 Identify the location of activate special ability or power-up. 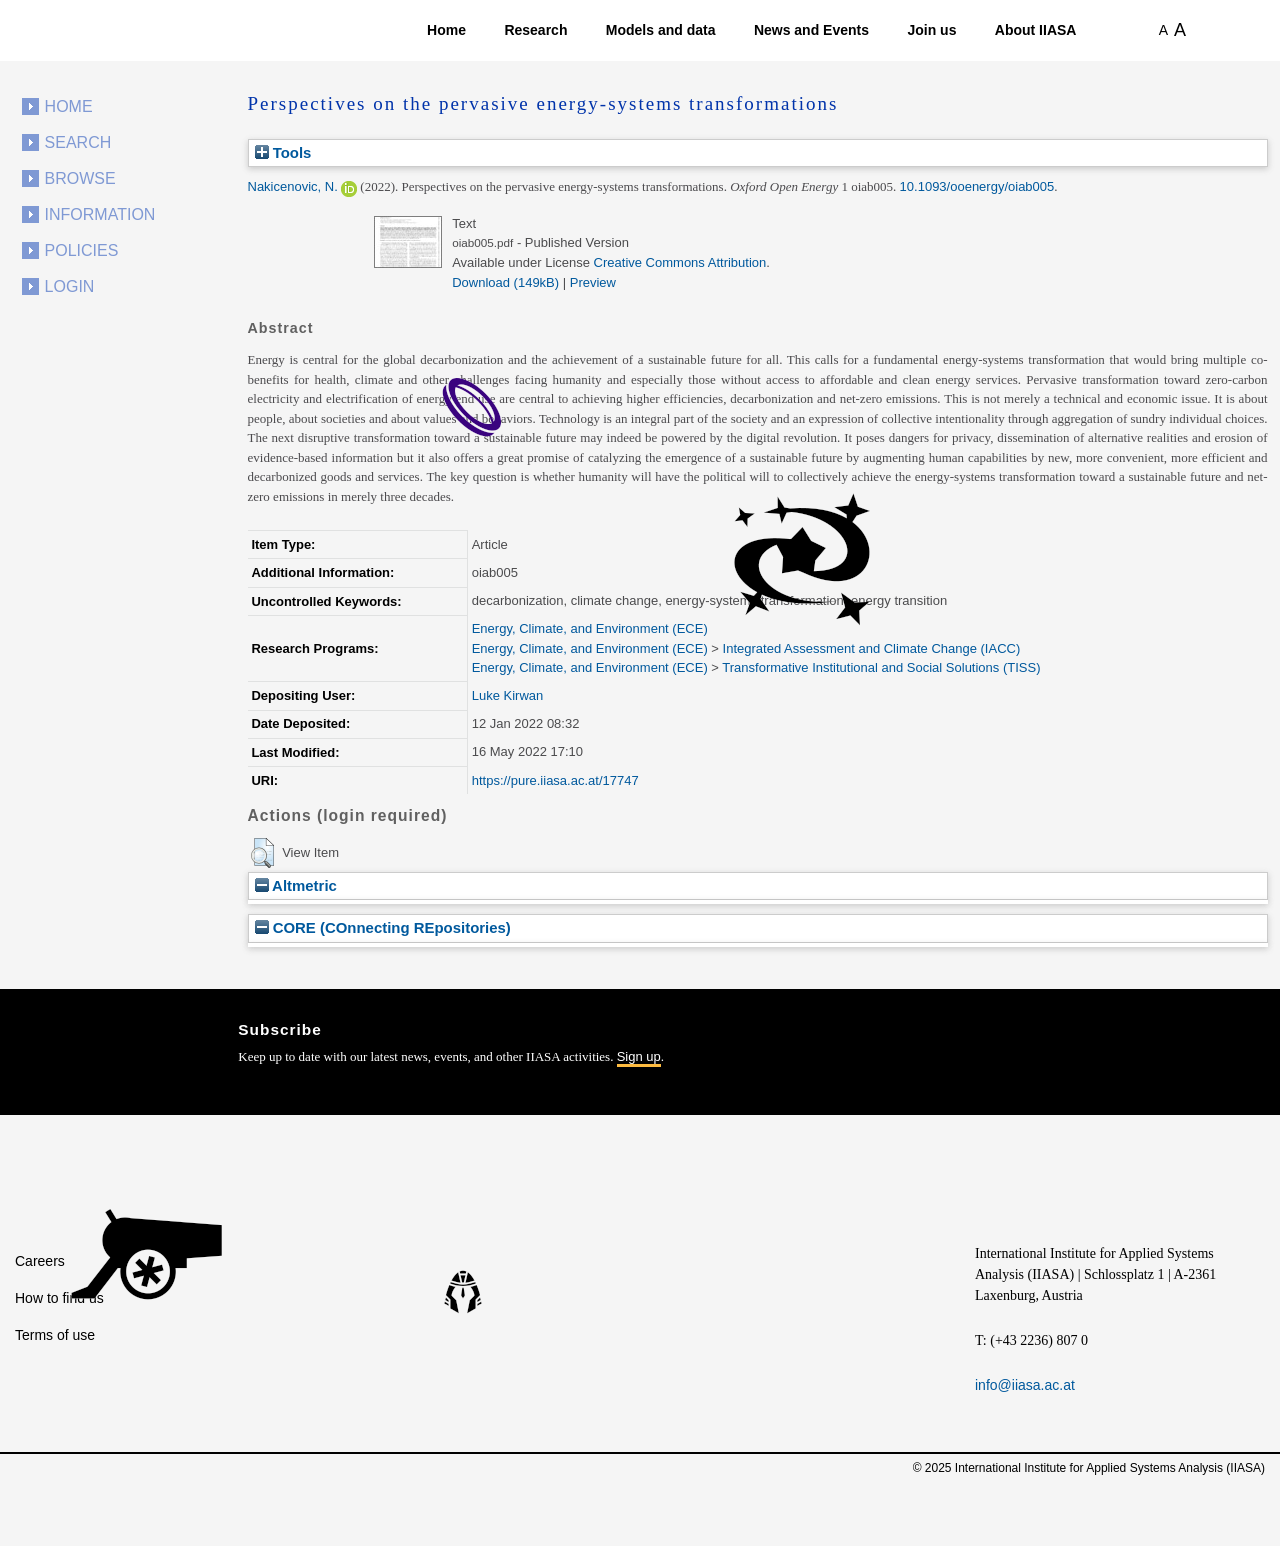
(802, 558).